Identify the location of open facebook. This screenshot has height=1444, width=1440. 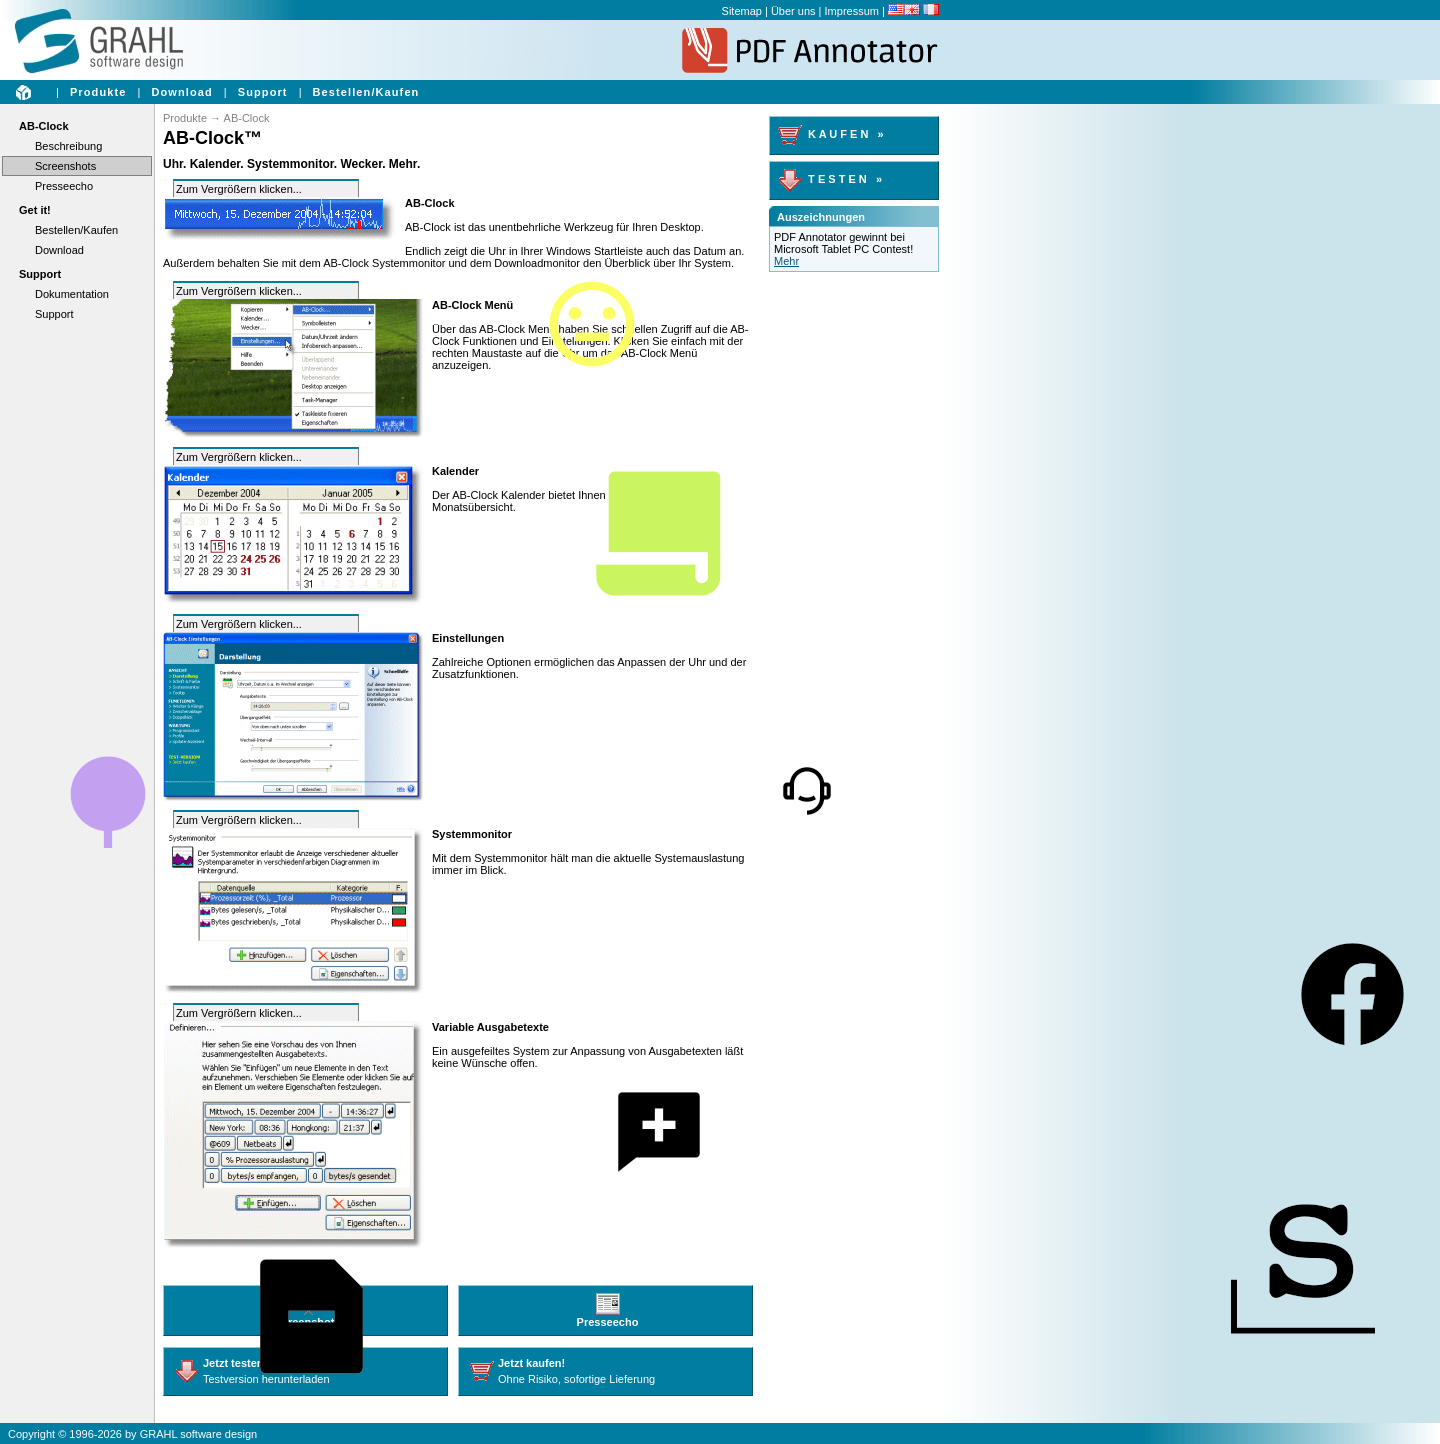
(1352, 994).